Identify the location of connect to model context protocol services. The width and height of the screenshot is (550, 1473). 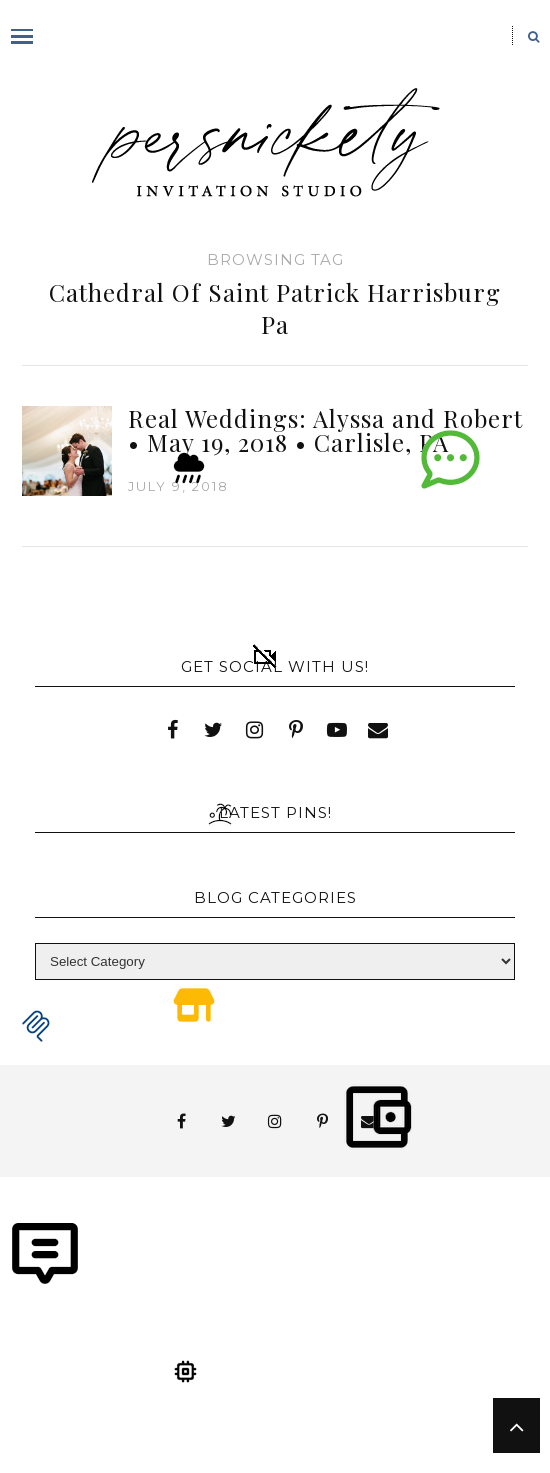
(36, 1026).